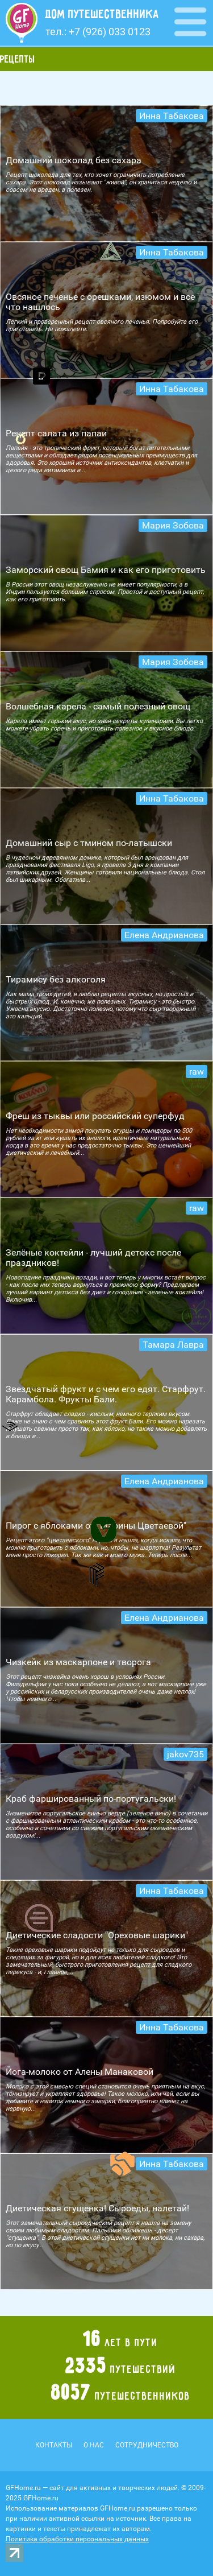 This screenshot has height=2576, width=213. What do you see at coordinates (21, 438) in the screenshot?
I see `open LimeSurvey application` at bounding box center [21, 438].